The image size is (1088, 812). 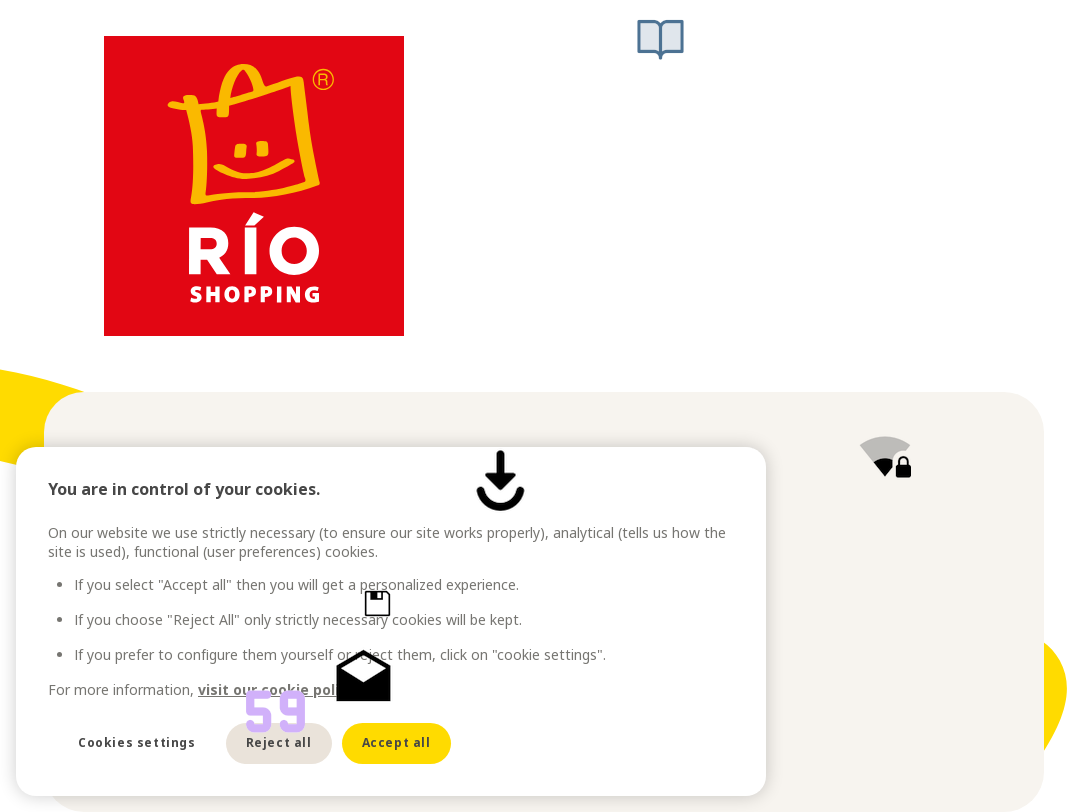 I want to click on view drafts folder, so click(x=363, y=679).